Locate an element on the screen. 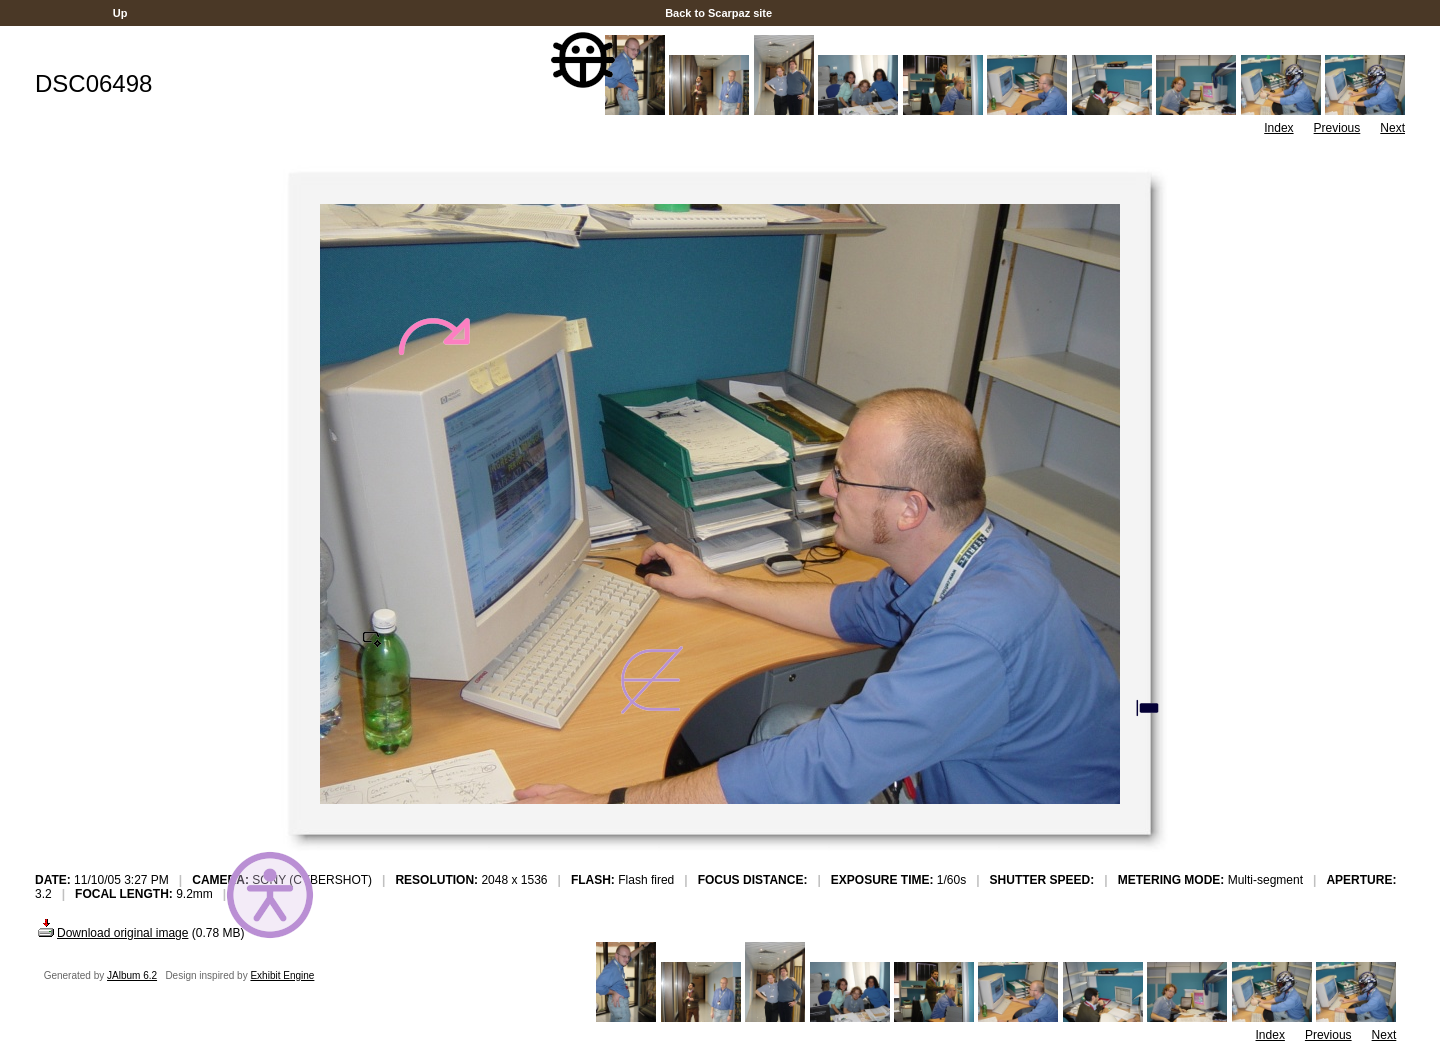 Image resolution: width=1440 pixels, height=1042 pixels. redo an action is located at coordinates (433, 334).